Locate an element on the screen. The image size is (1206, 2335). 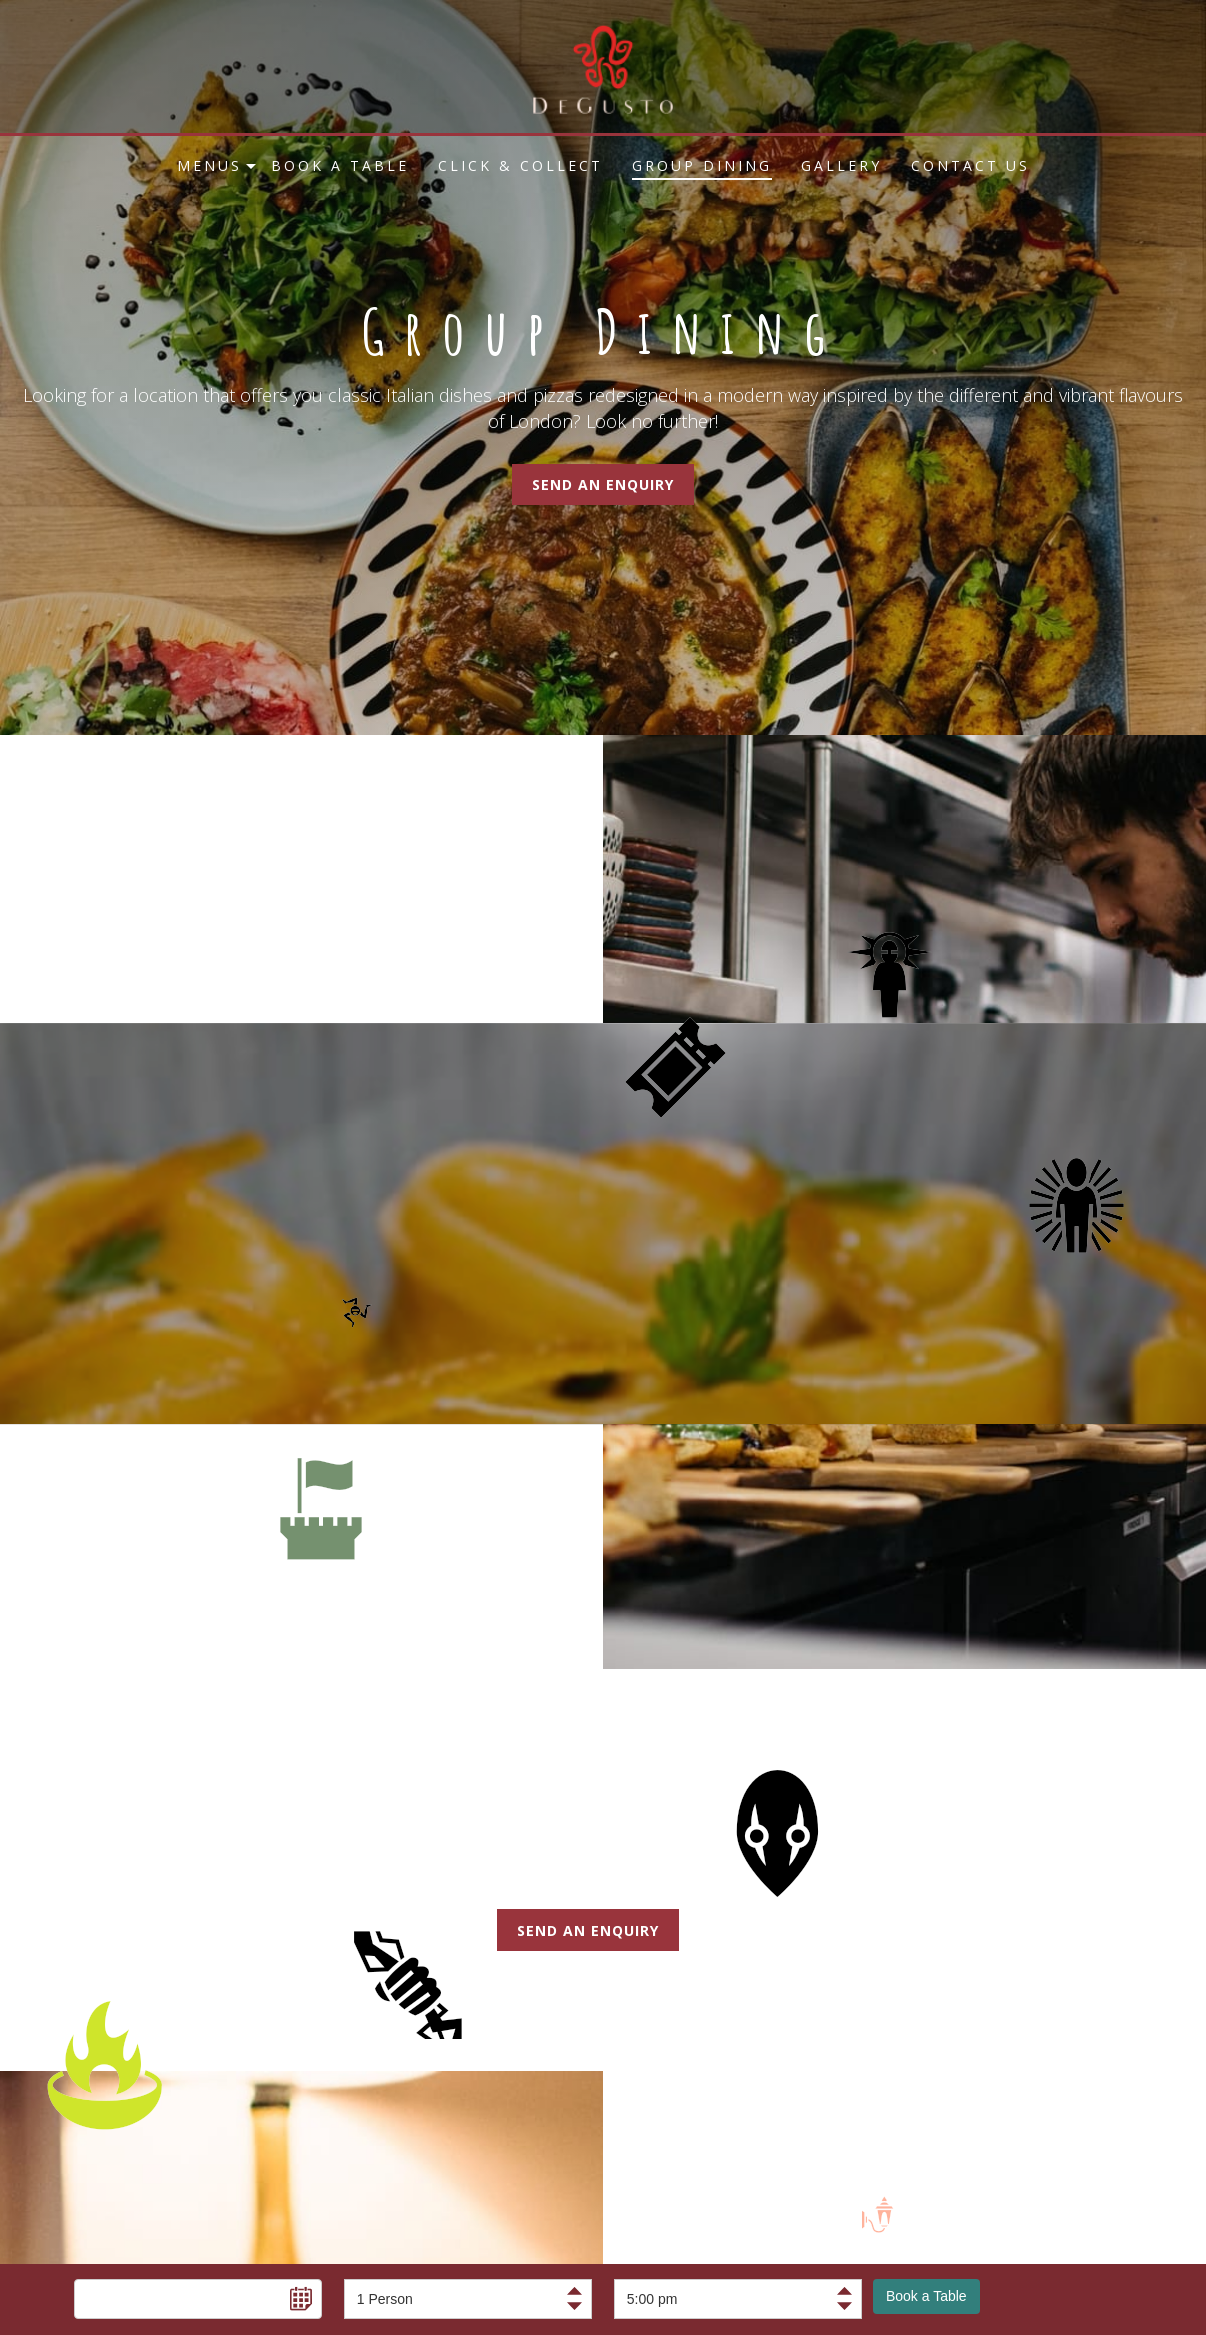
view your tickets or passes is located at coordinates (675, 1067).